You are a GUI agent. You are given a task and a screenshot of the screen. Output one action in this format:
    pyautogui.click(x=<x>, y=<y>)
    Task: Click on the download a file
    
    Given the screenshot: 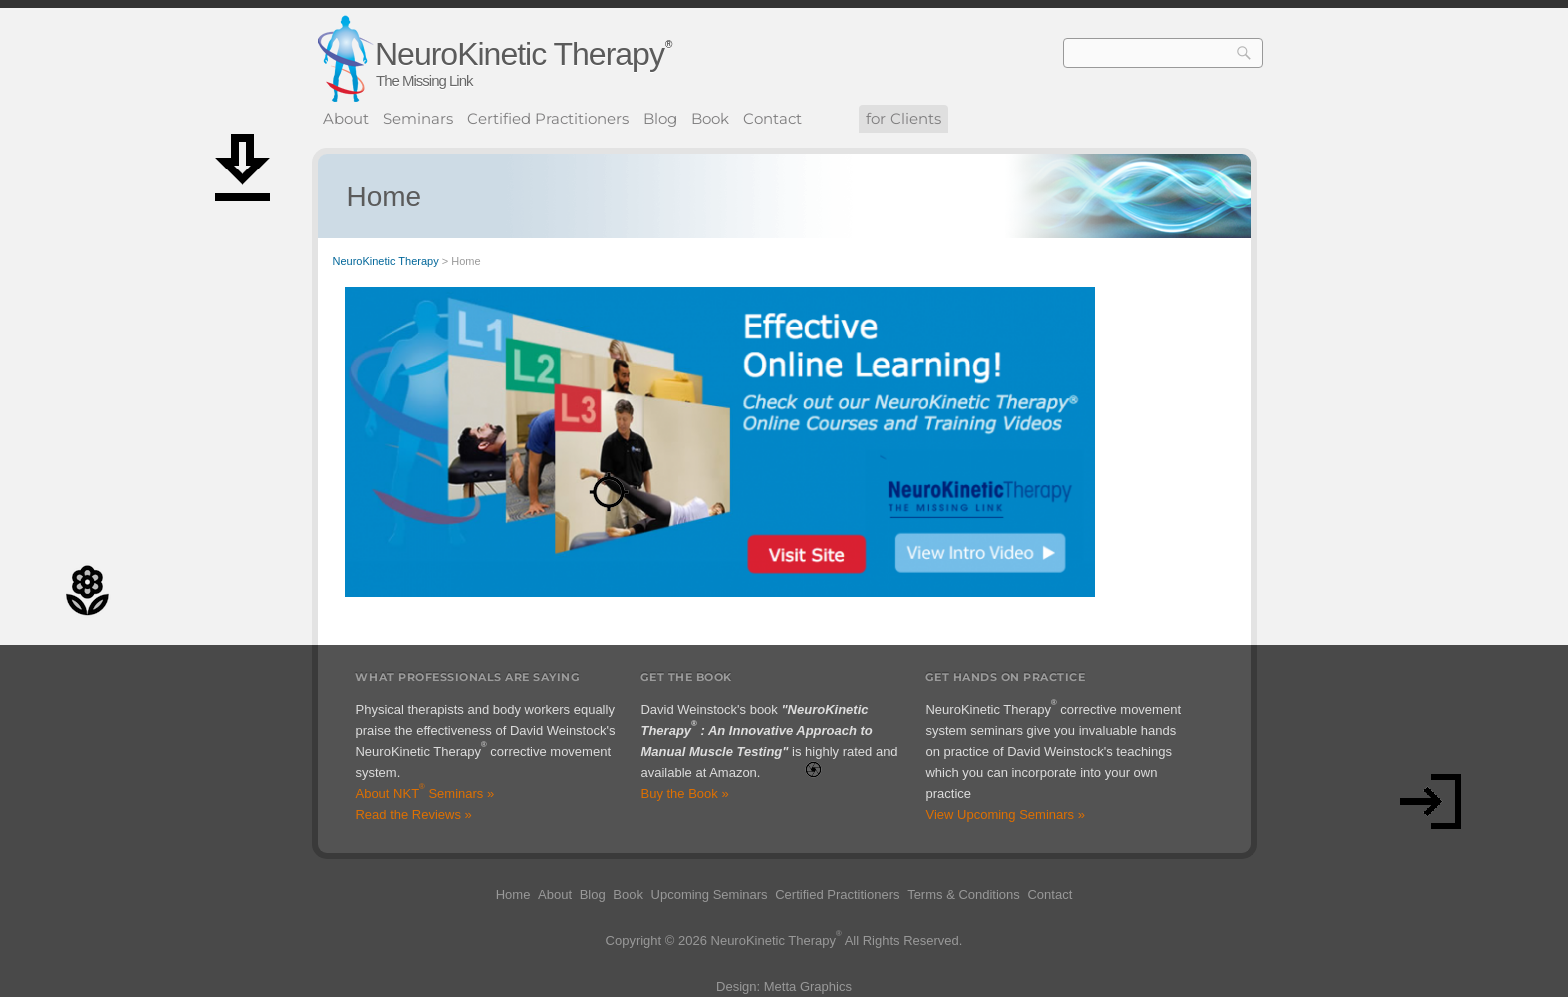 What is the action you would take?
    pyautogui.click(x=242, y=169)
    